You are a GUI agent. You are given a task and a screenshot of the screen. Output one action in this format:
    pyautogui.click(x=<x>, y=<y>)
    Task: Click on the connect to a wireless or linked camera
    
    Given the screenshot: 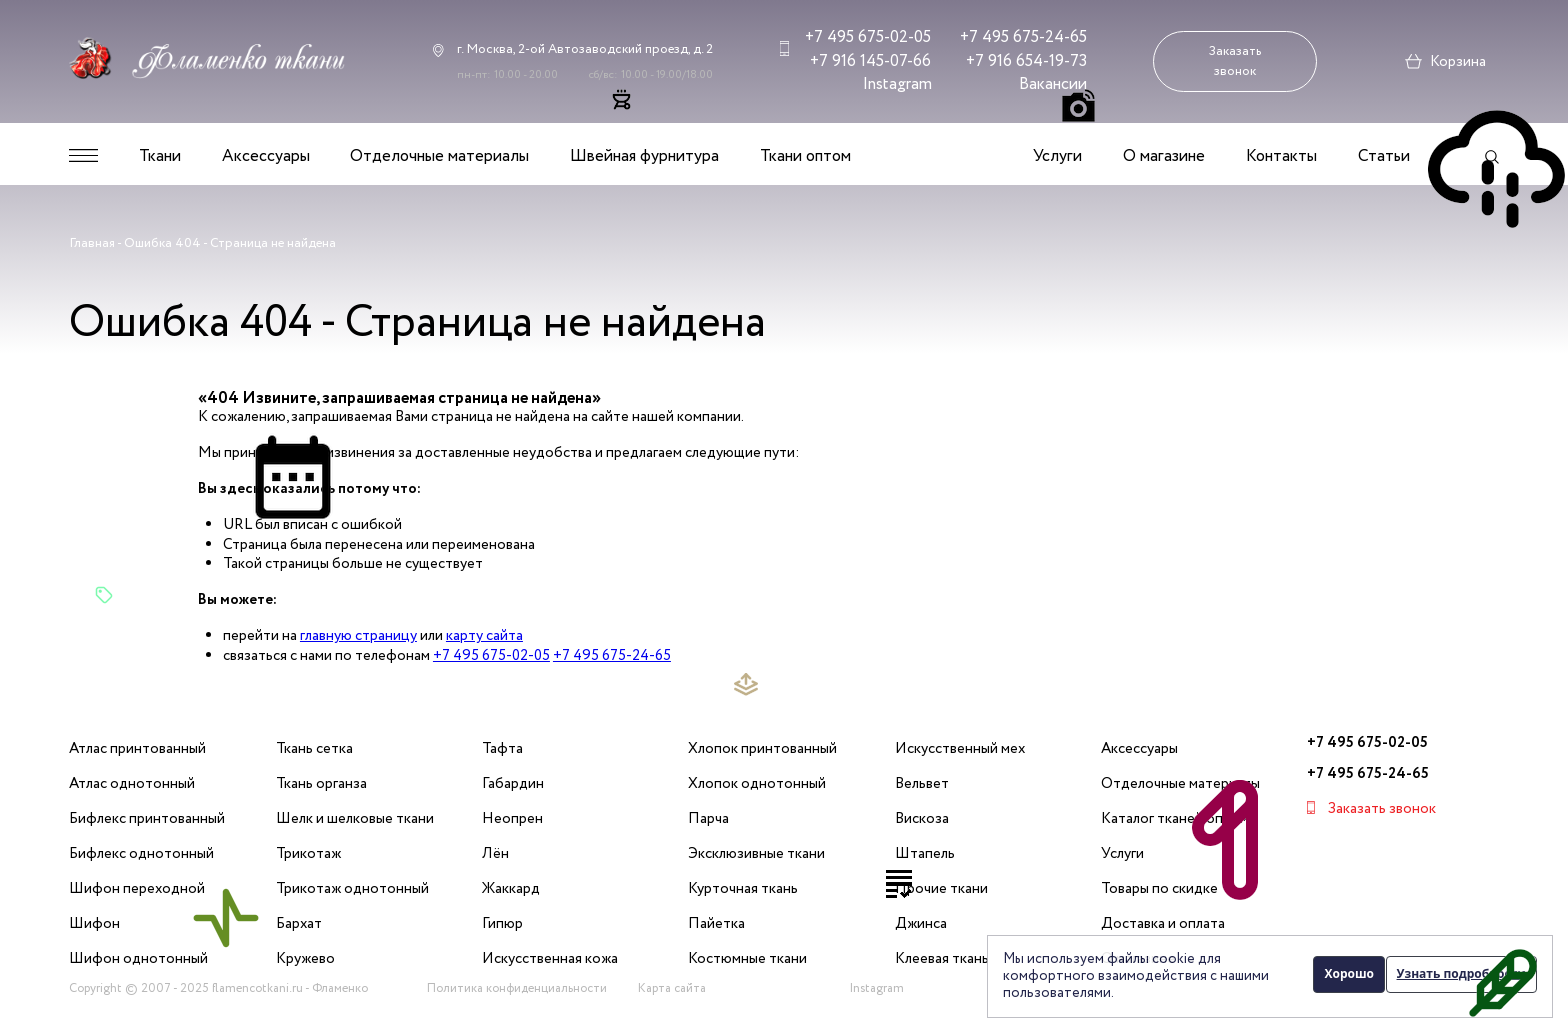 What is the action you would take?
    pyautogui.click(x=1078, y=105)
    